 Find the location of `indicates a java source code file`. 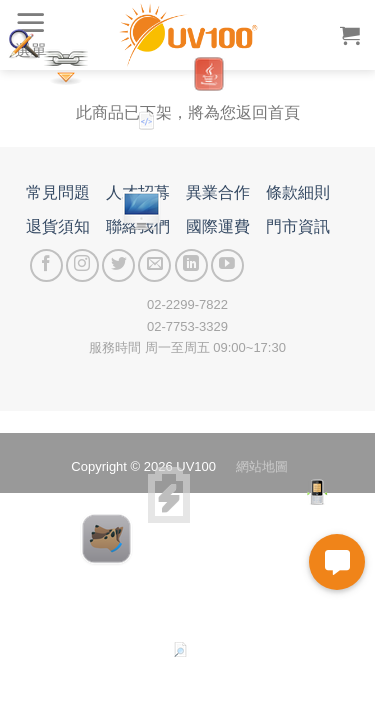

indicates a java source code file is located at coordinates (209, 74).